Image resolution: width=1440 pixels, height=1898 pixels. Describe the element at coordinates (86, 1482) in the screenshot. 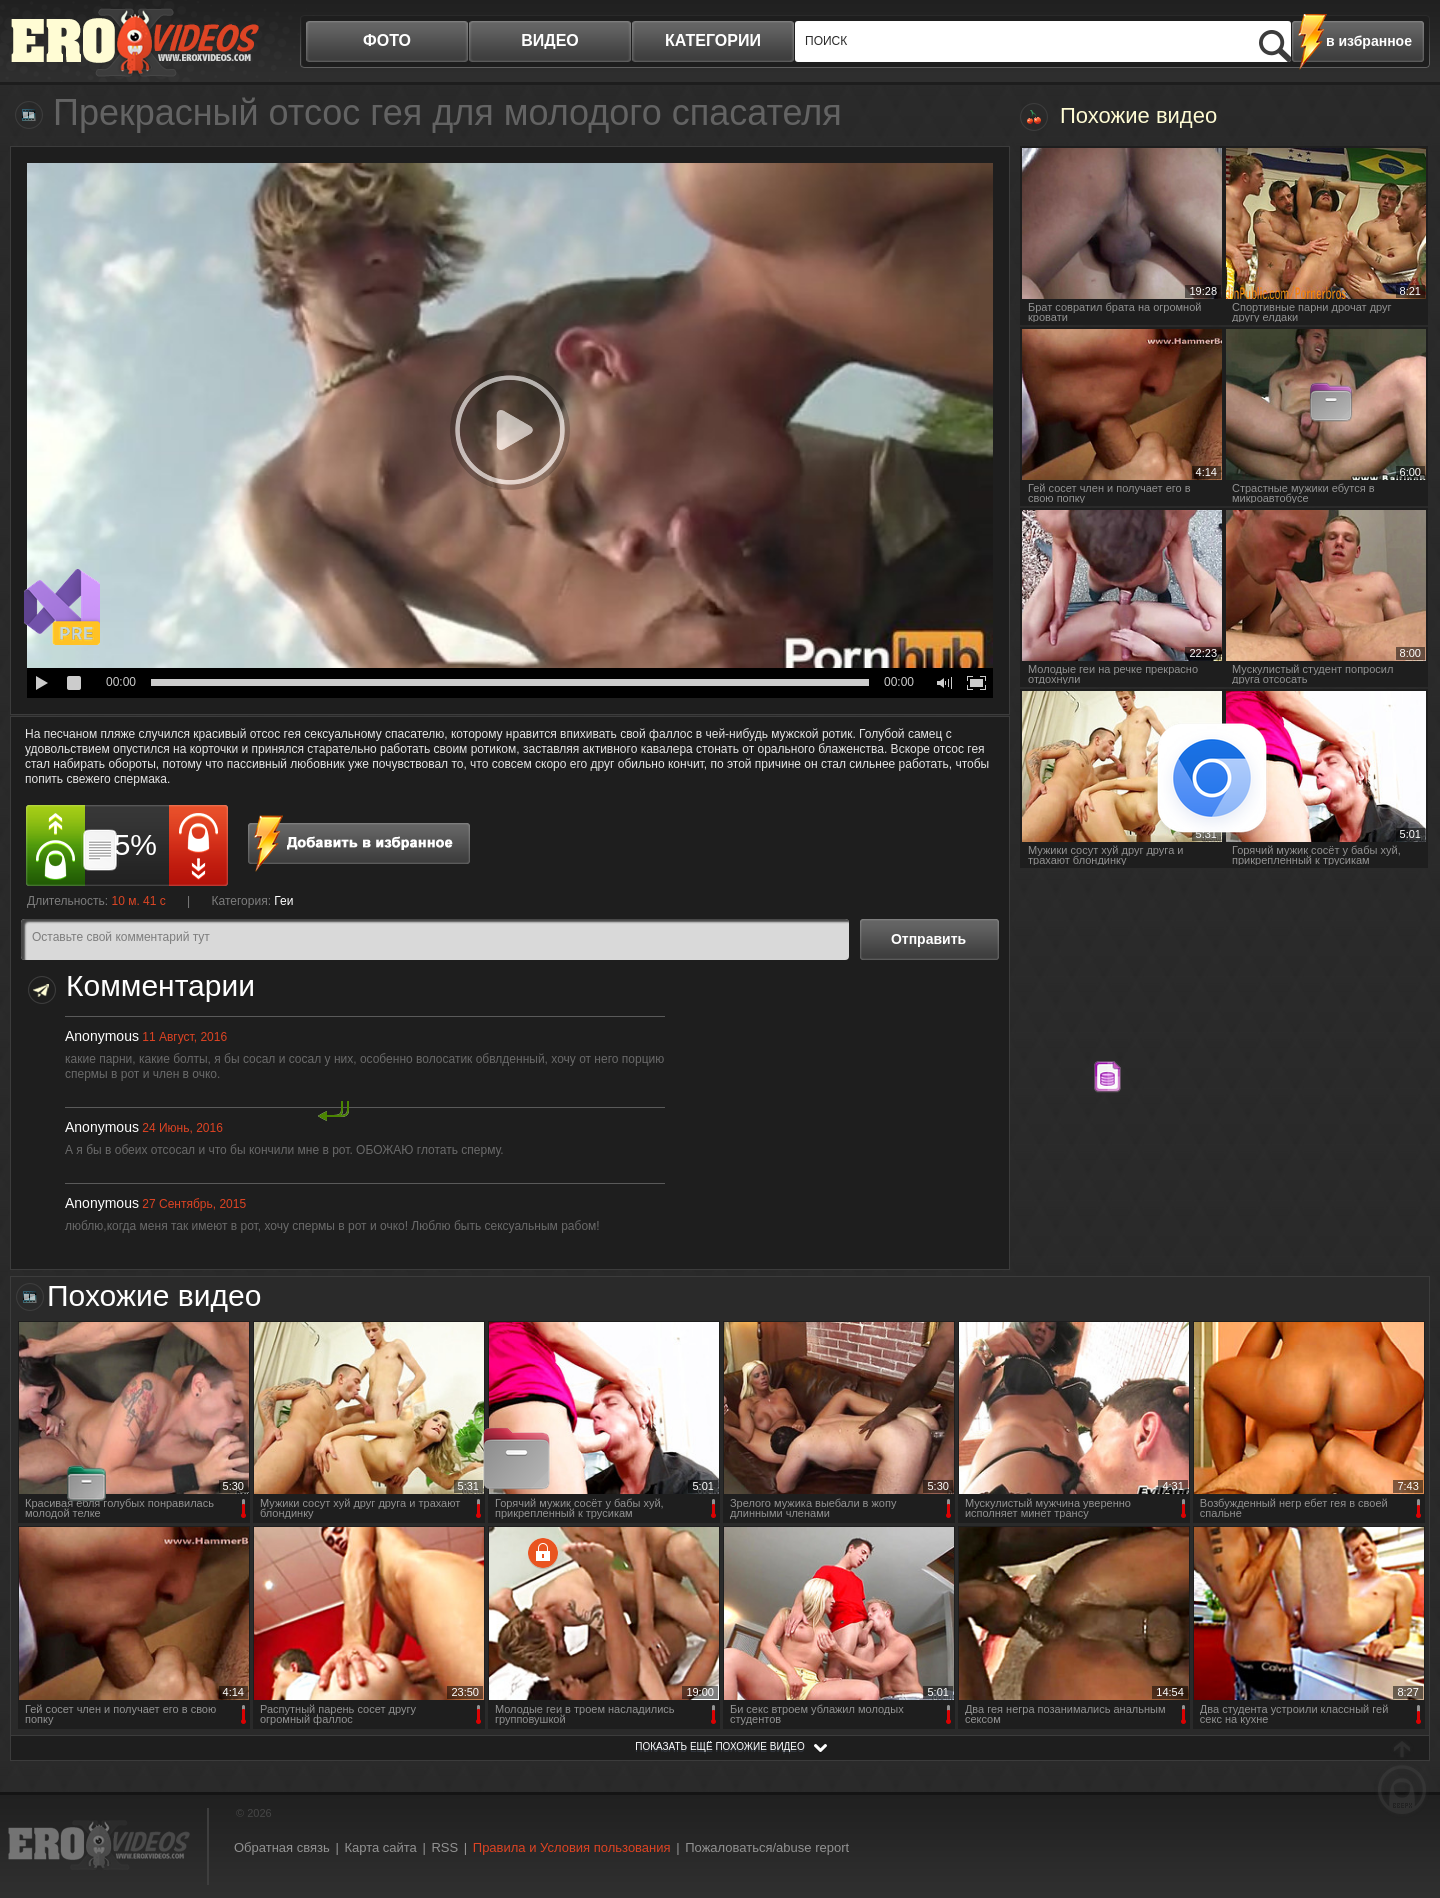

I see `open the file manager` at that location.